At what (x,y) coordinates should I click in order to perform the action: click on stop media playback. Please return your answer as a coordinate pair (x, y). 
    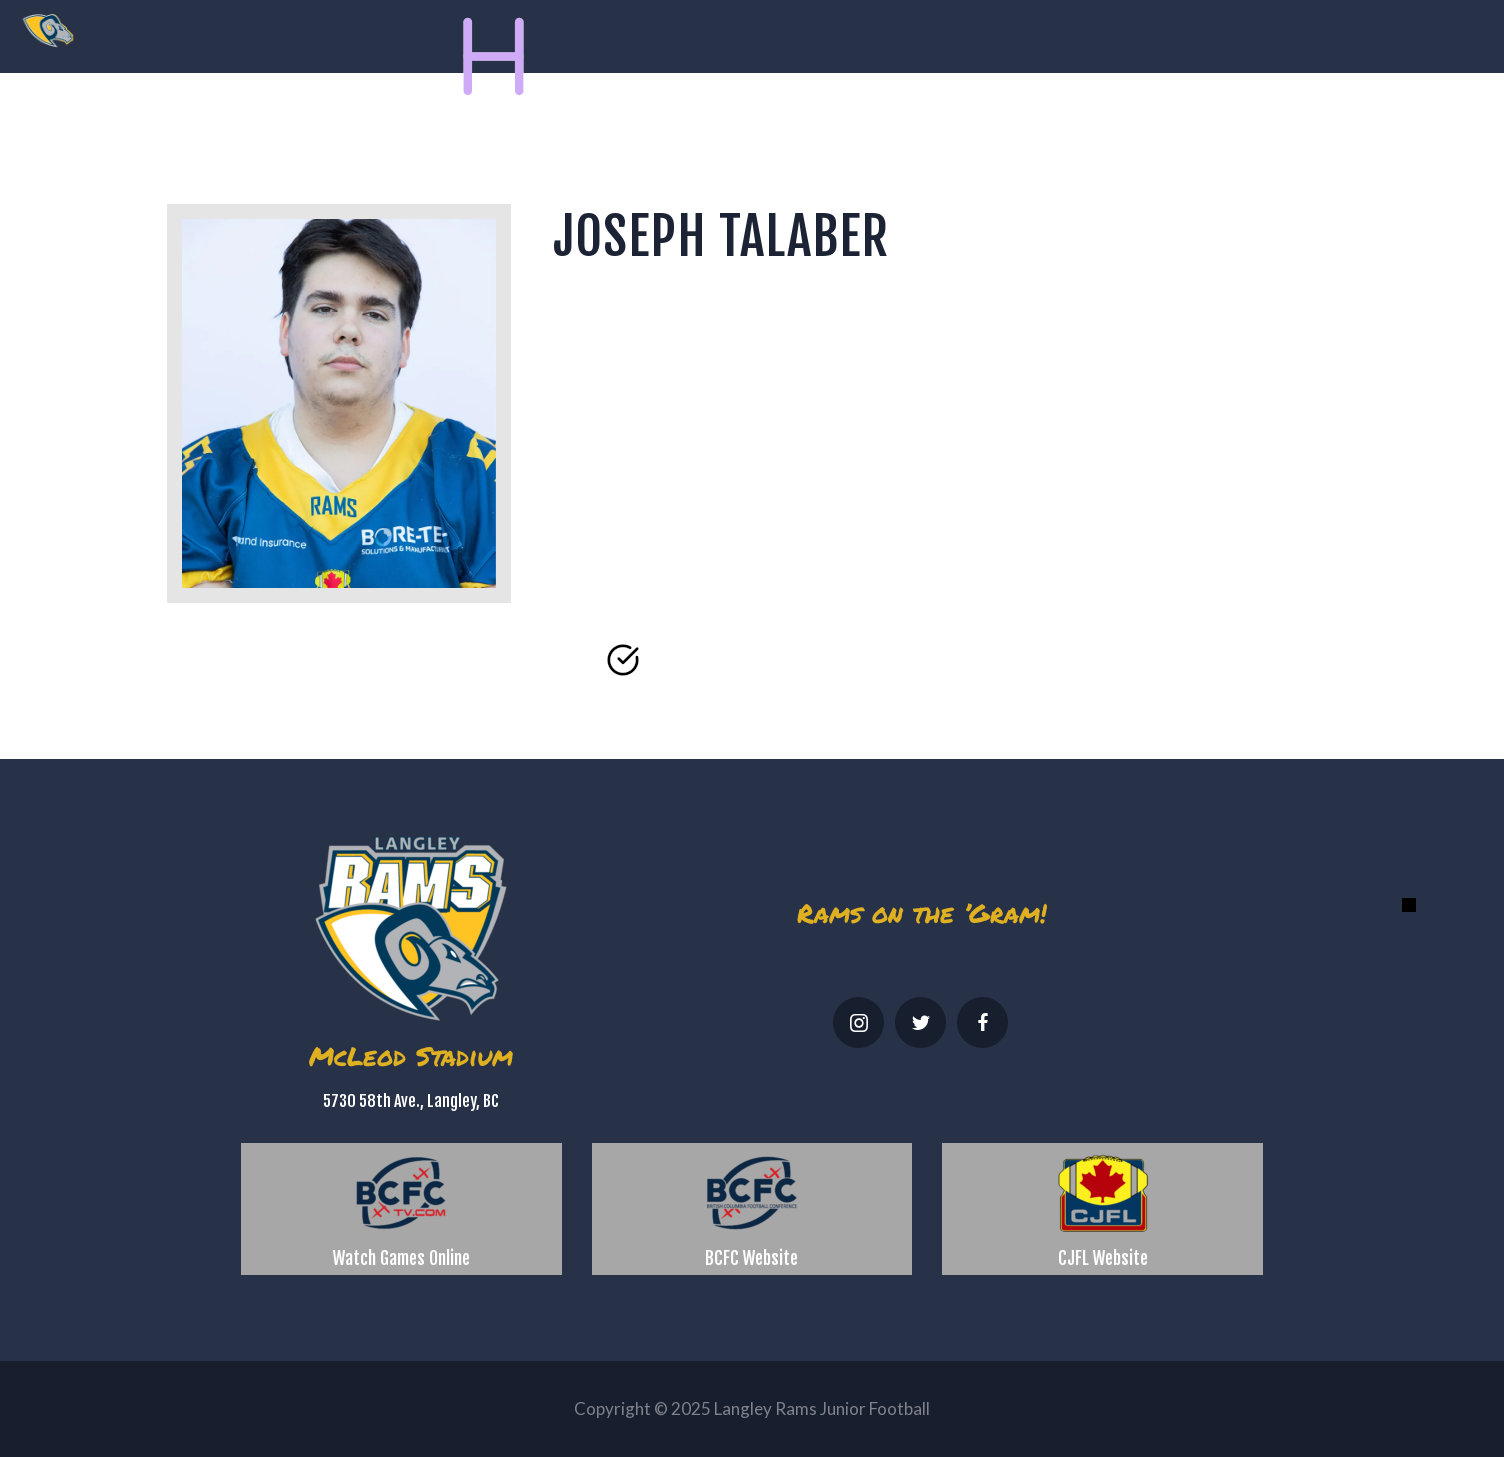
    Looking at the image, I should click on (1409, 905).